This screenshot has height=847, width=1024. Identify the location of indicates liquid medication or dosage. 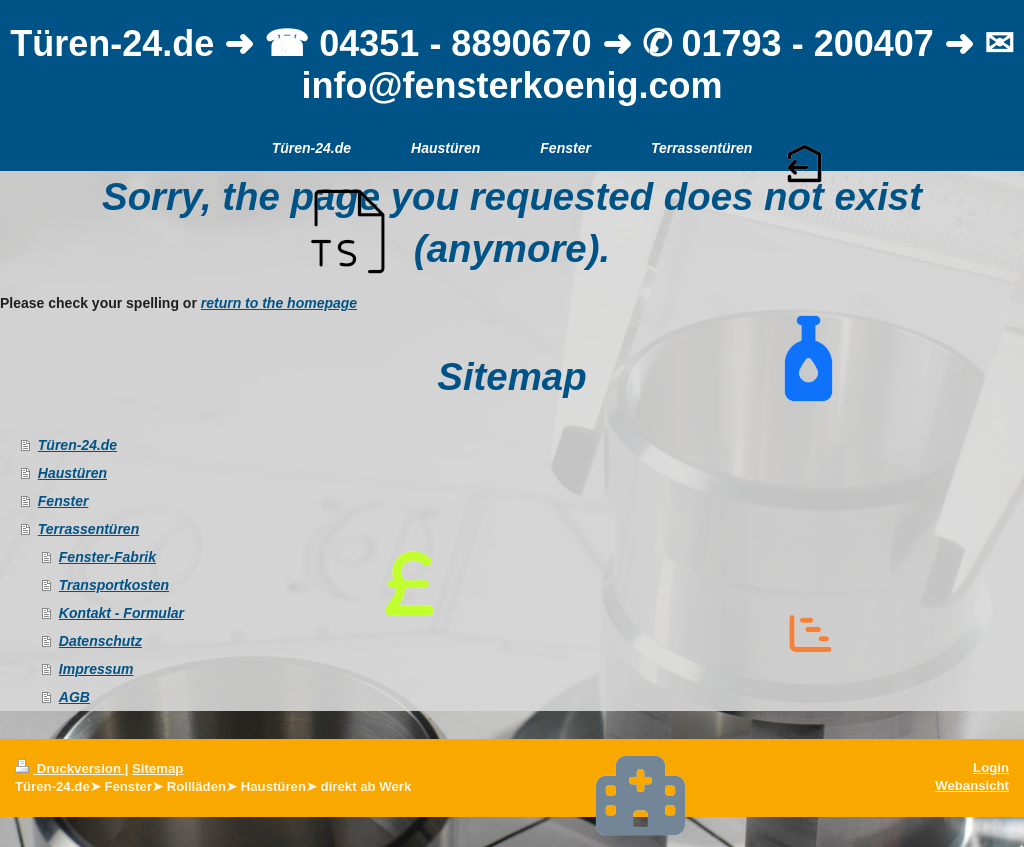
(808, 358).